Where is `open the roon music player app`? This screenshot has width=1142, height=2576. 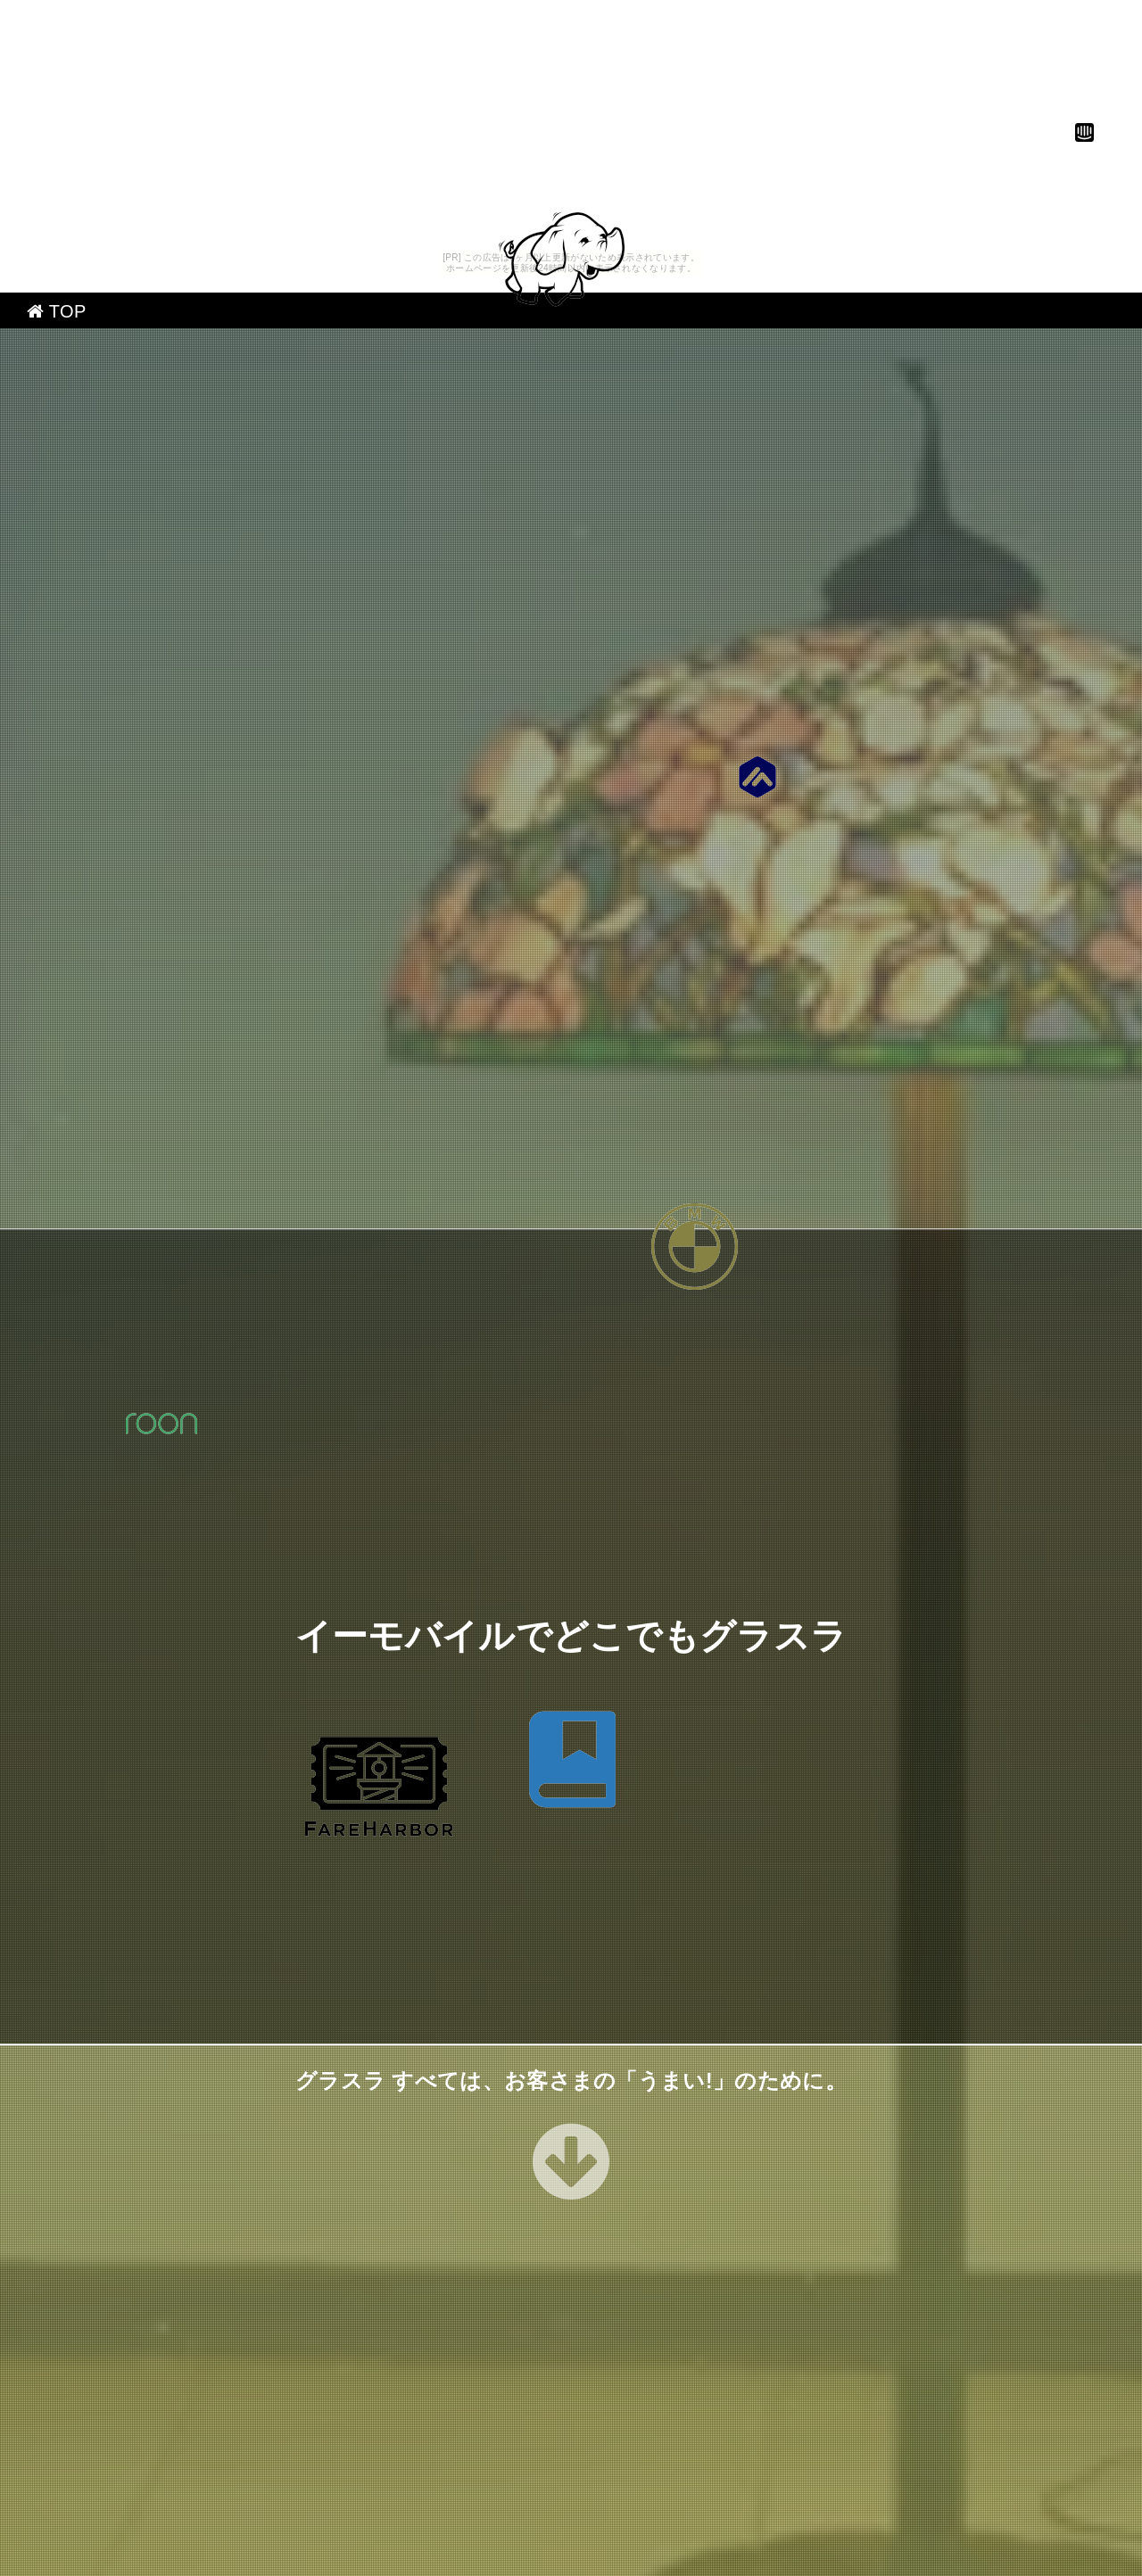
open the roon music player app is located at coordinates (161, 1424).